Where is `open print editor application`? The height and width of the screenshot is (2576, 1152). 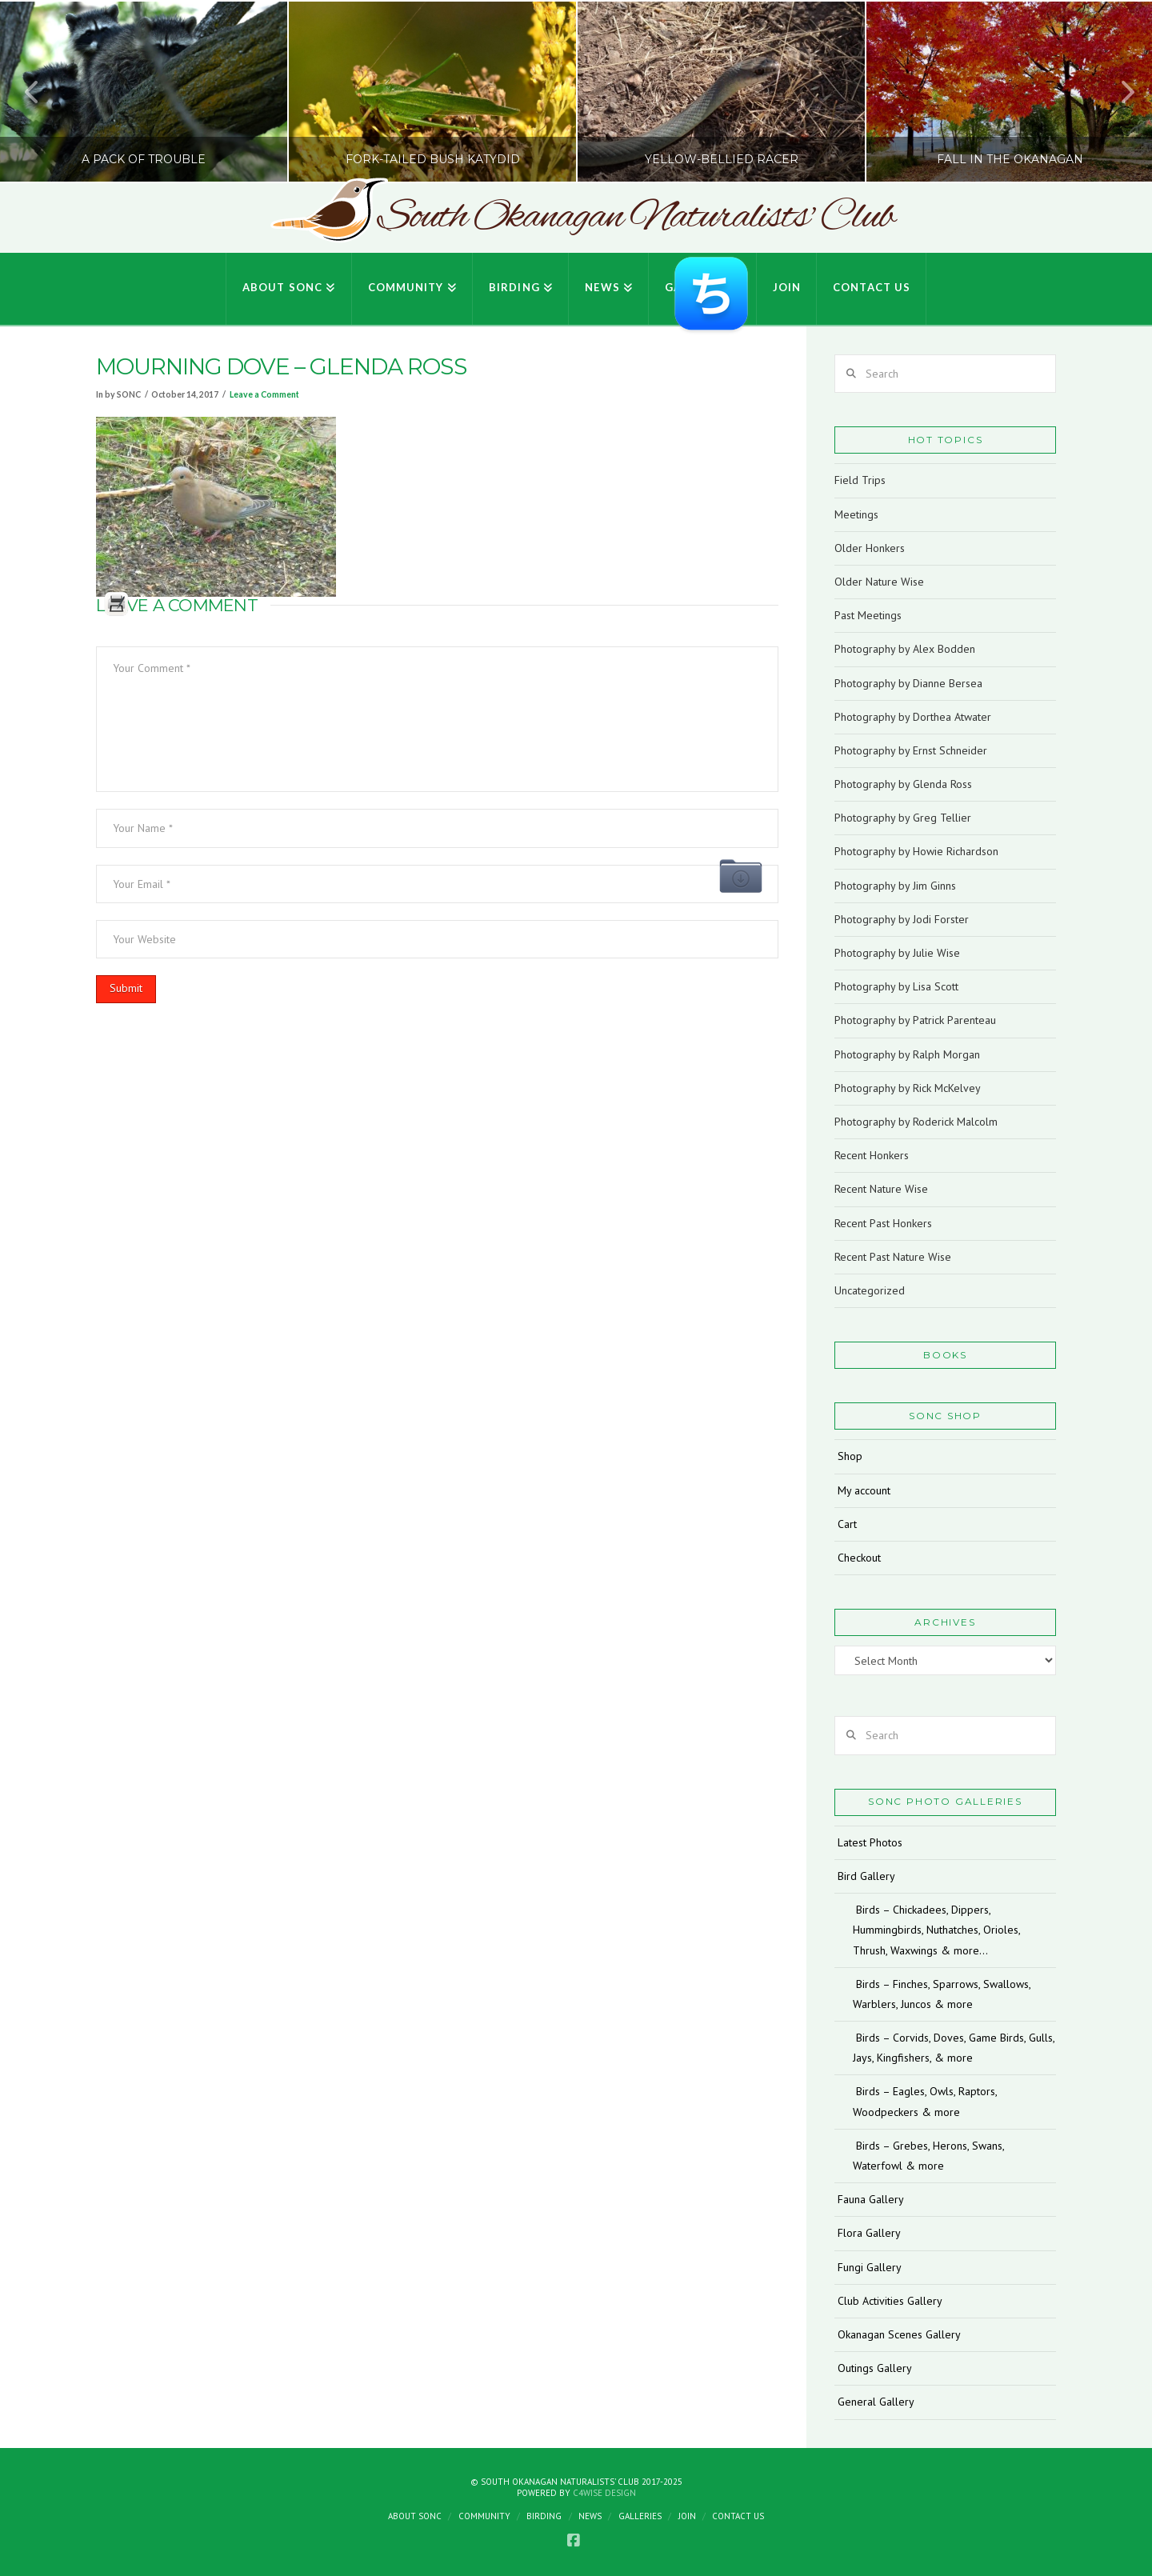
open print editor application is located at coordinates (116, 603).